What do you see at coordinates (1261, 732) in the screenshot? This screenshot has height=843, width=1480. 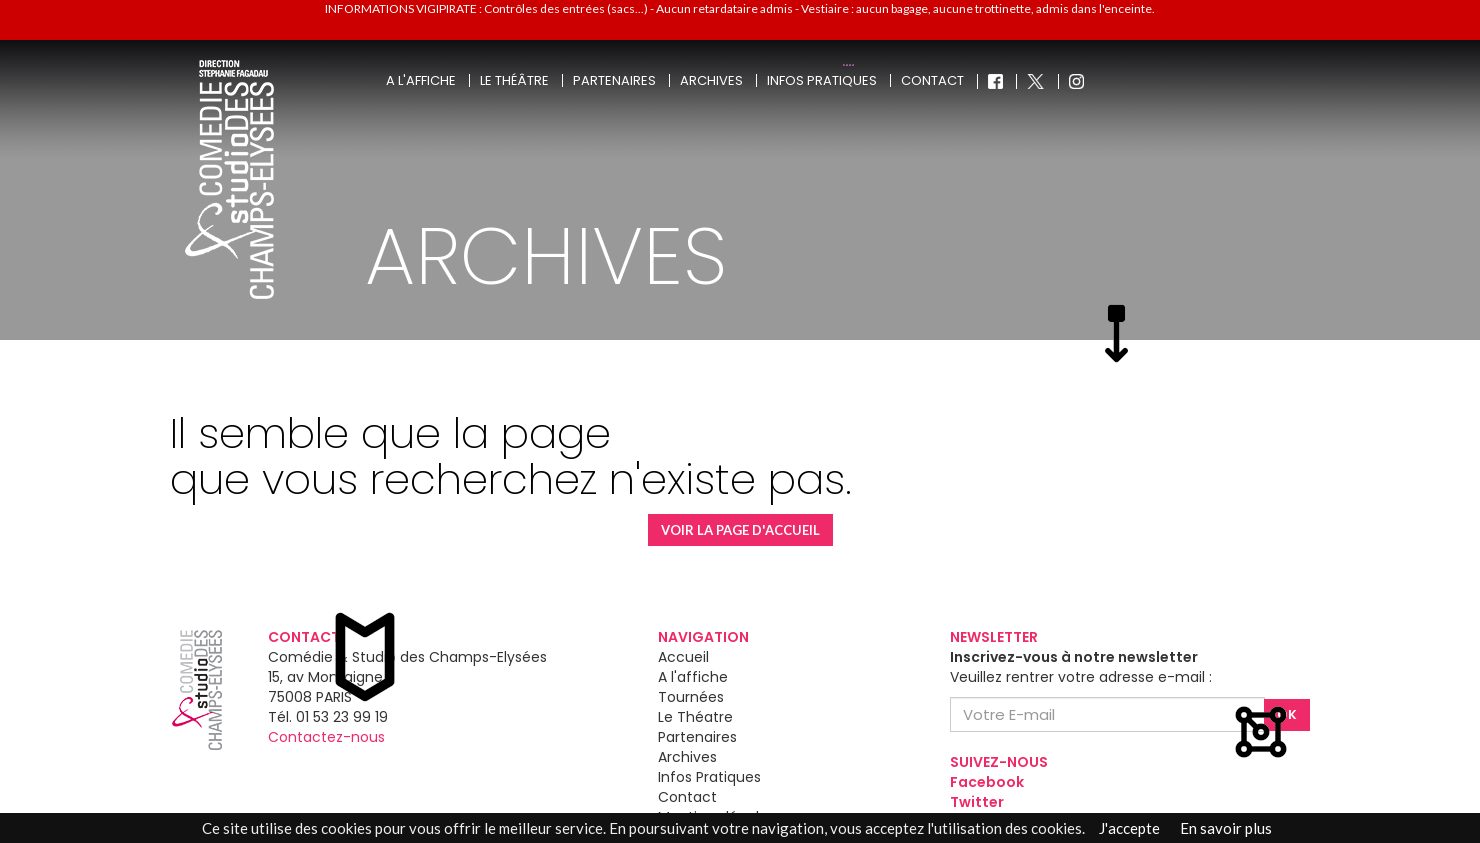 I see `view complex network topology` at bounding box center [1261, 732].